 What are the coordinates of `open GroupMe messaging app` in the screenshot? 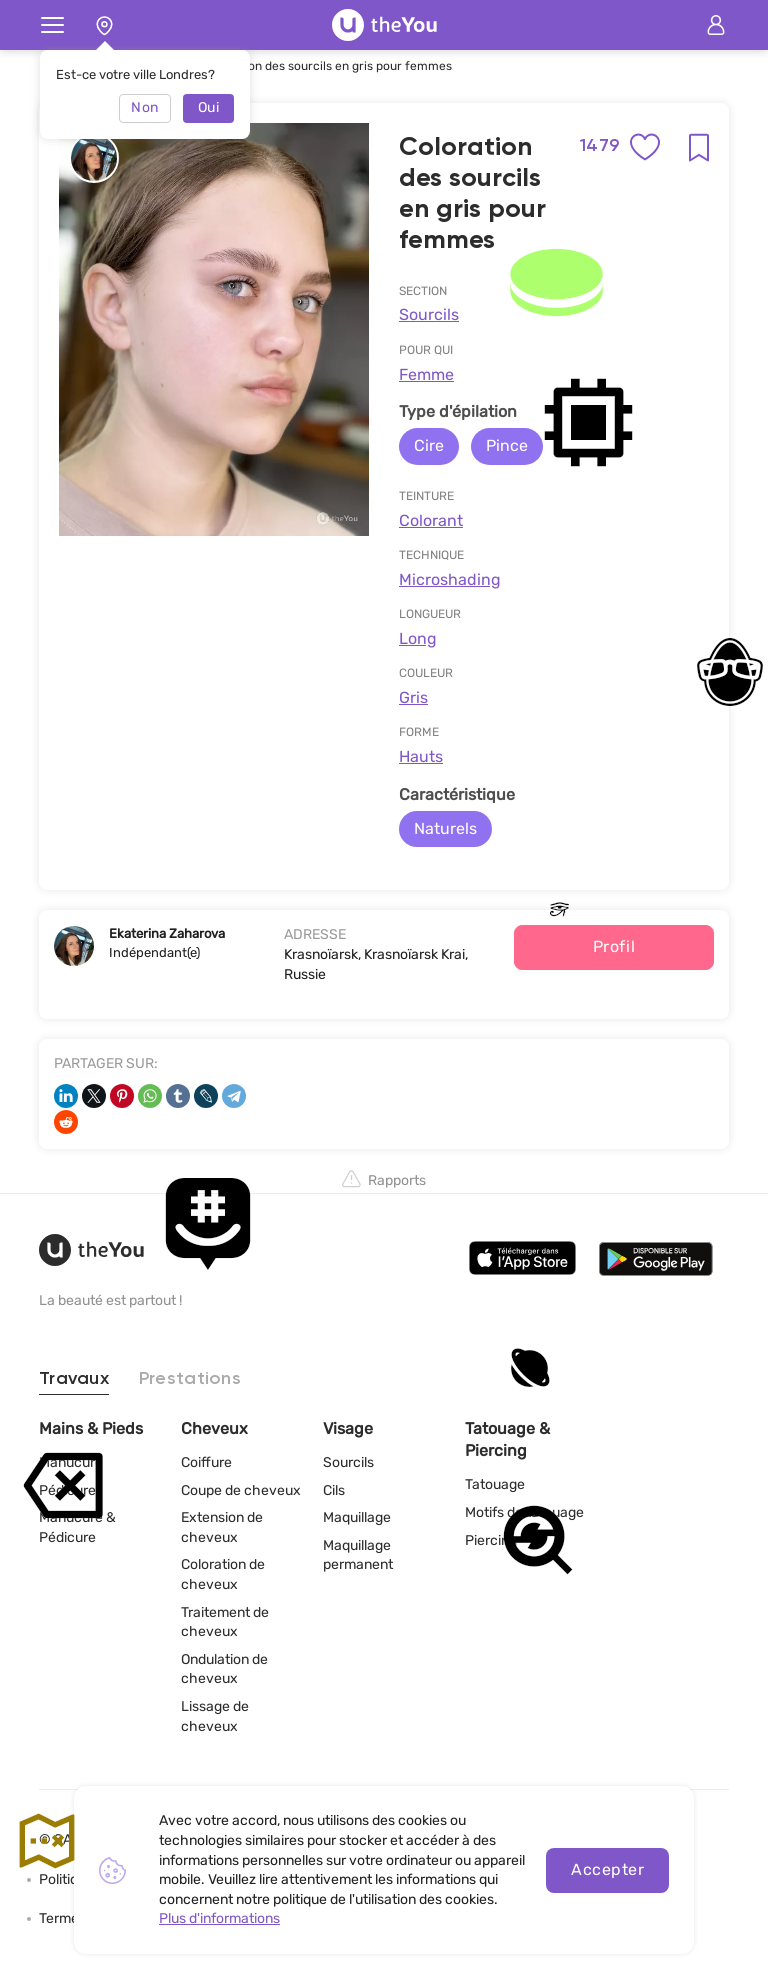 It's located at (208, 1224).